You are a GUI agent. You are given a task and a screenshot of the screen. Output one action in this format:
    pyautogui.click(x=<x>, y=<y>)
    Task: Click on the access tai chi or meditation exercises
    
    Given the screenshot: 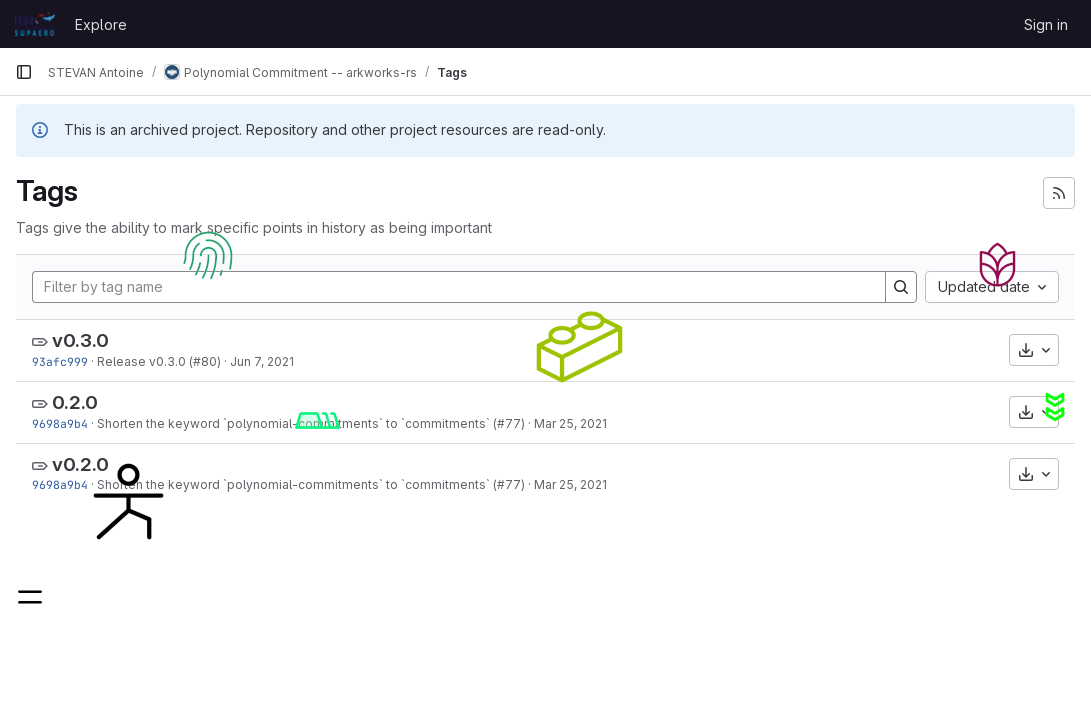 What is the action you would take?
    pyautogui.click(x=128, y=504)
    